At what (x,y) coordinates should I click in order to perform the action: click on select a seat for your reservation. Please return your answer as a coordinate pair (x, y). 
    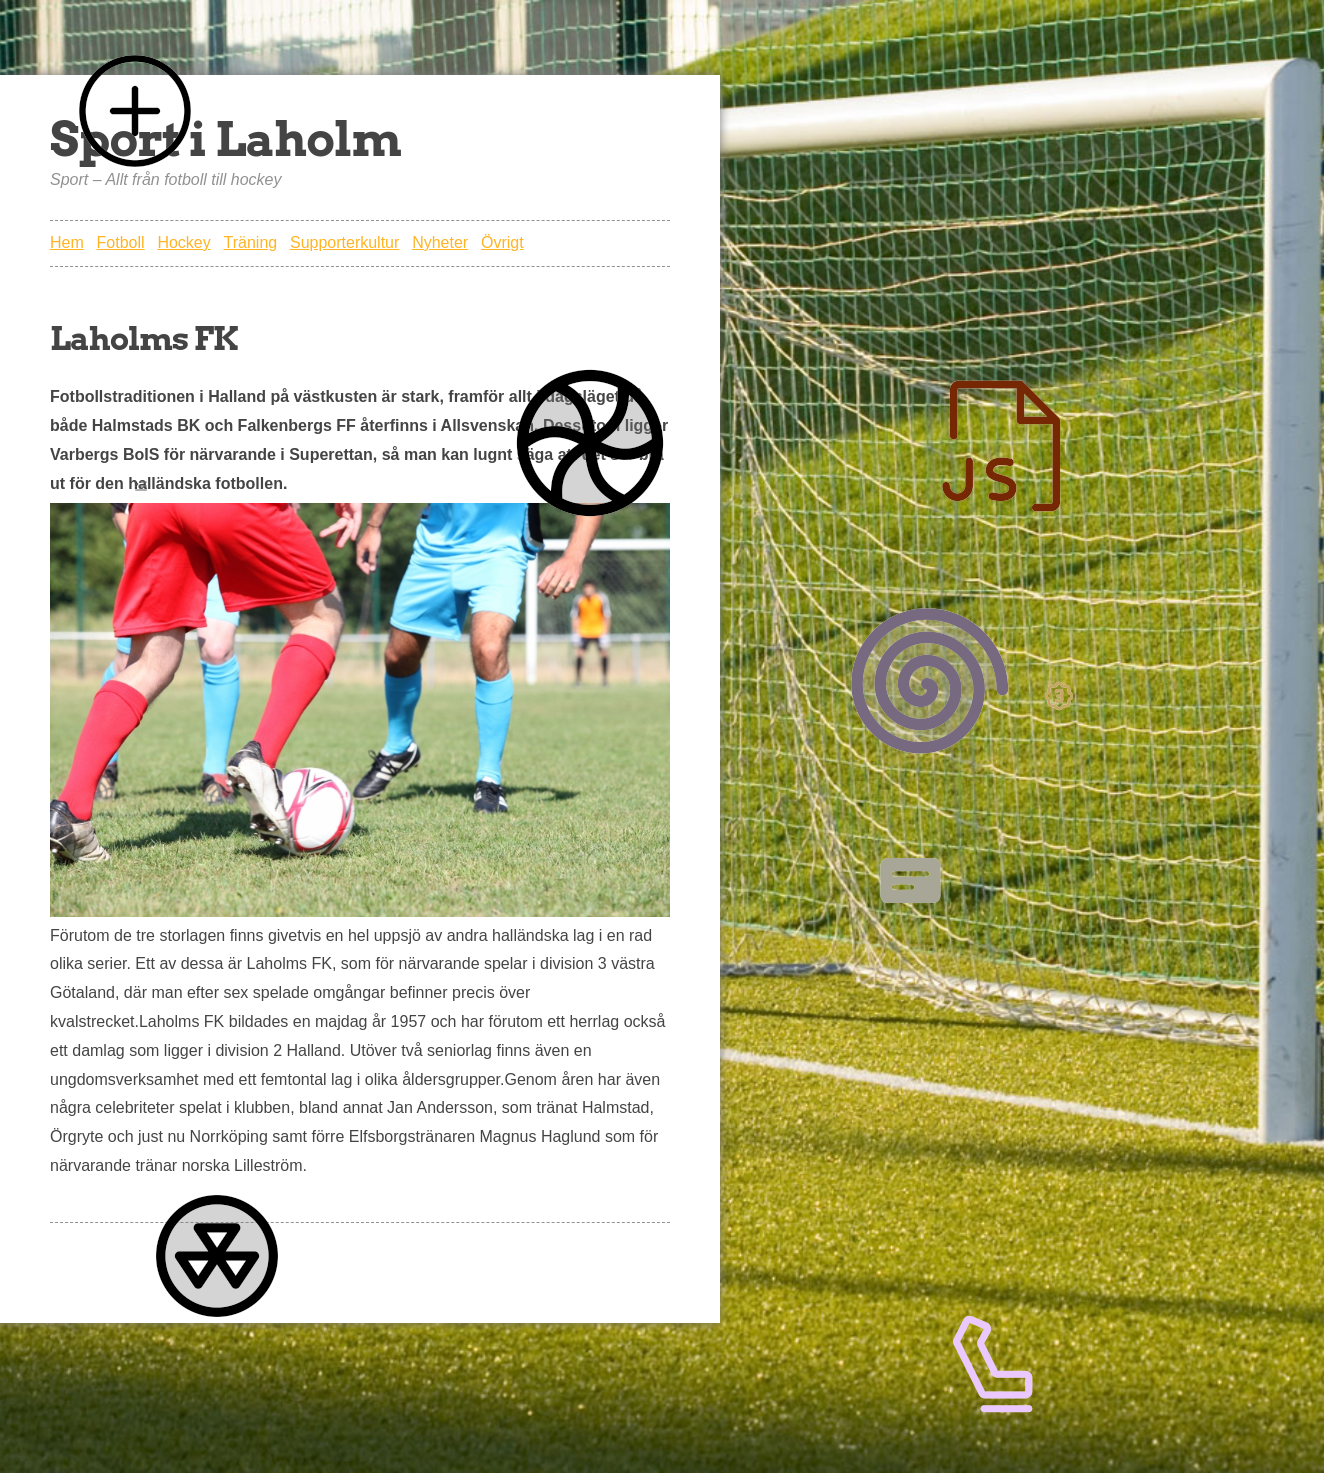
    Looking at the image, I should click on (991, 1364).